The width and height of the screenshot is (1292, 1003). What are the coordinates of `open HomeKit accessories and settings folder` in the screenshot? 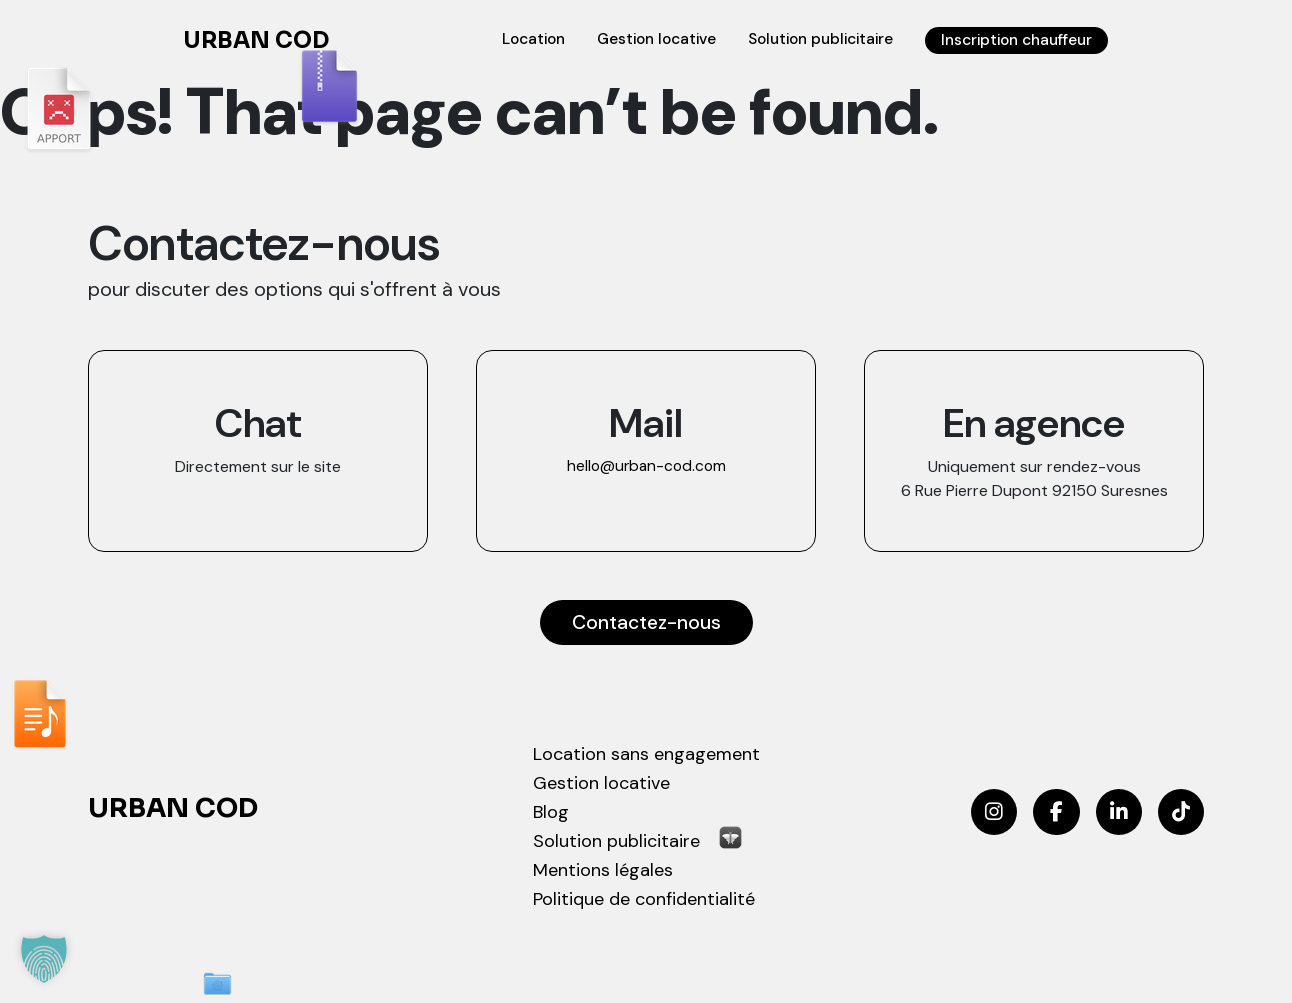 It's located at (217, 983).